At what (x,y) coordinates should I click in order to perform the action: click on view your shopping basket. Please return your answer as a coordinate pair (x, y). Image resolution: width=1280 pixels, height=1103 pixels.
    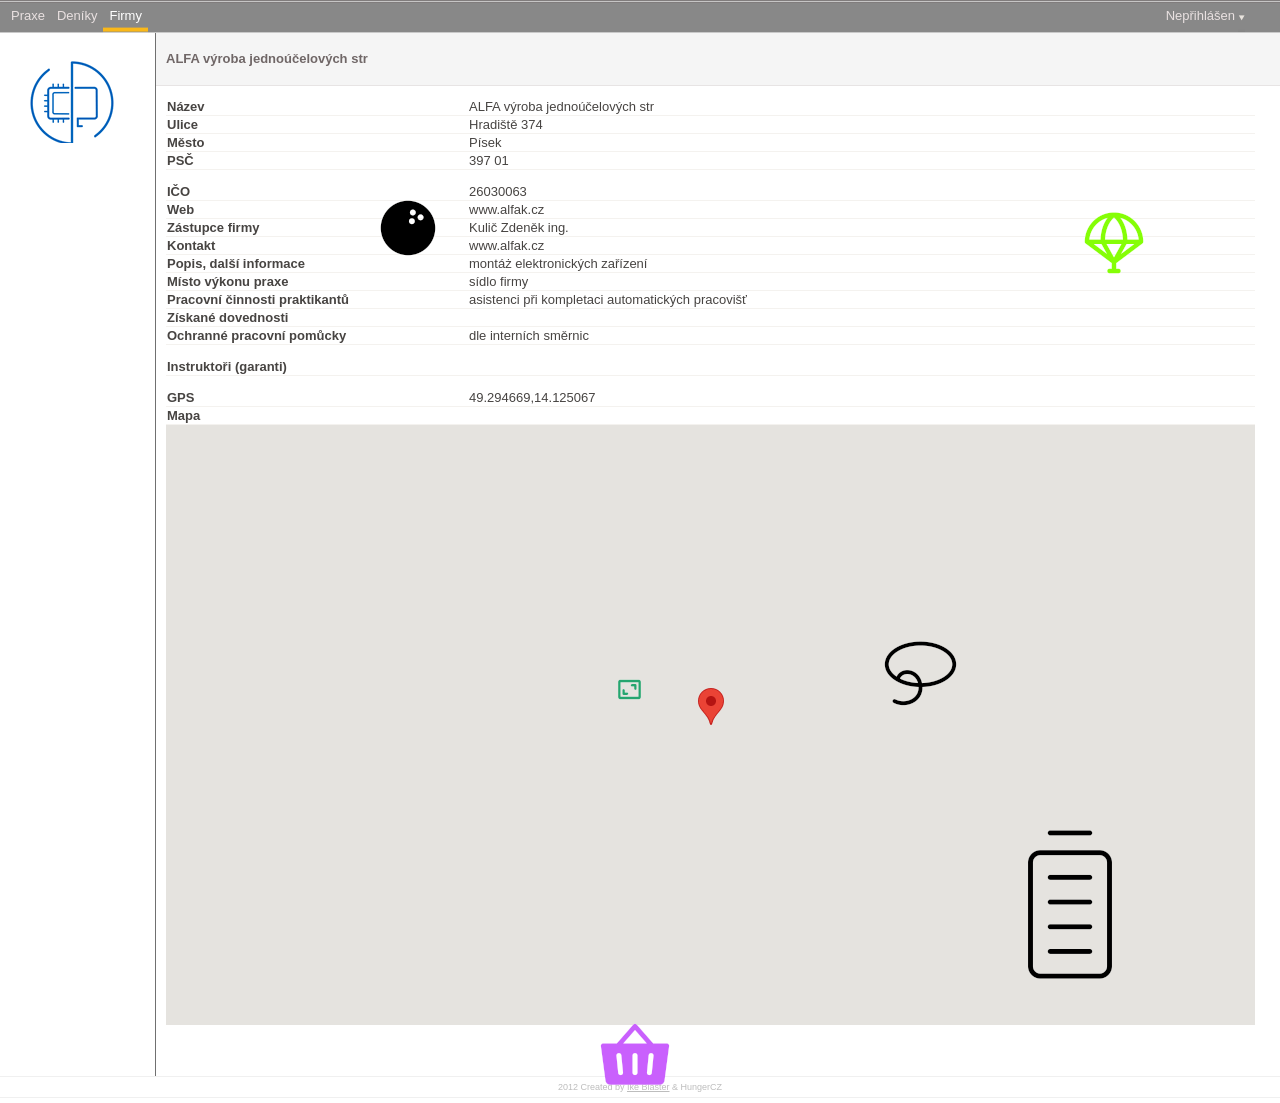
    Looking at the image, I should click on (635, 1058).